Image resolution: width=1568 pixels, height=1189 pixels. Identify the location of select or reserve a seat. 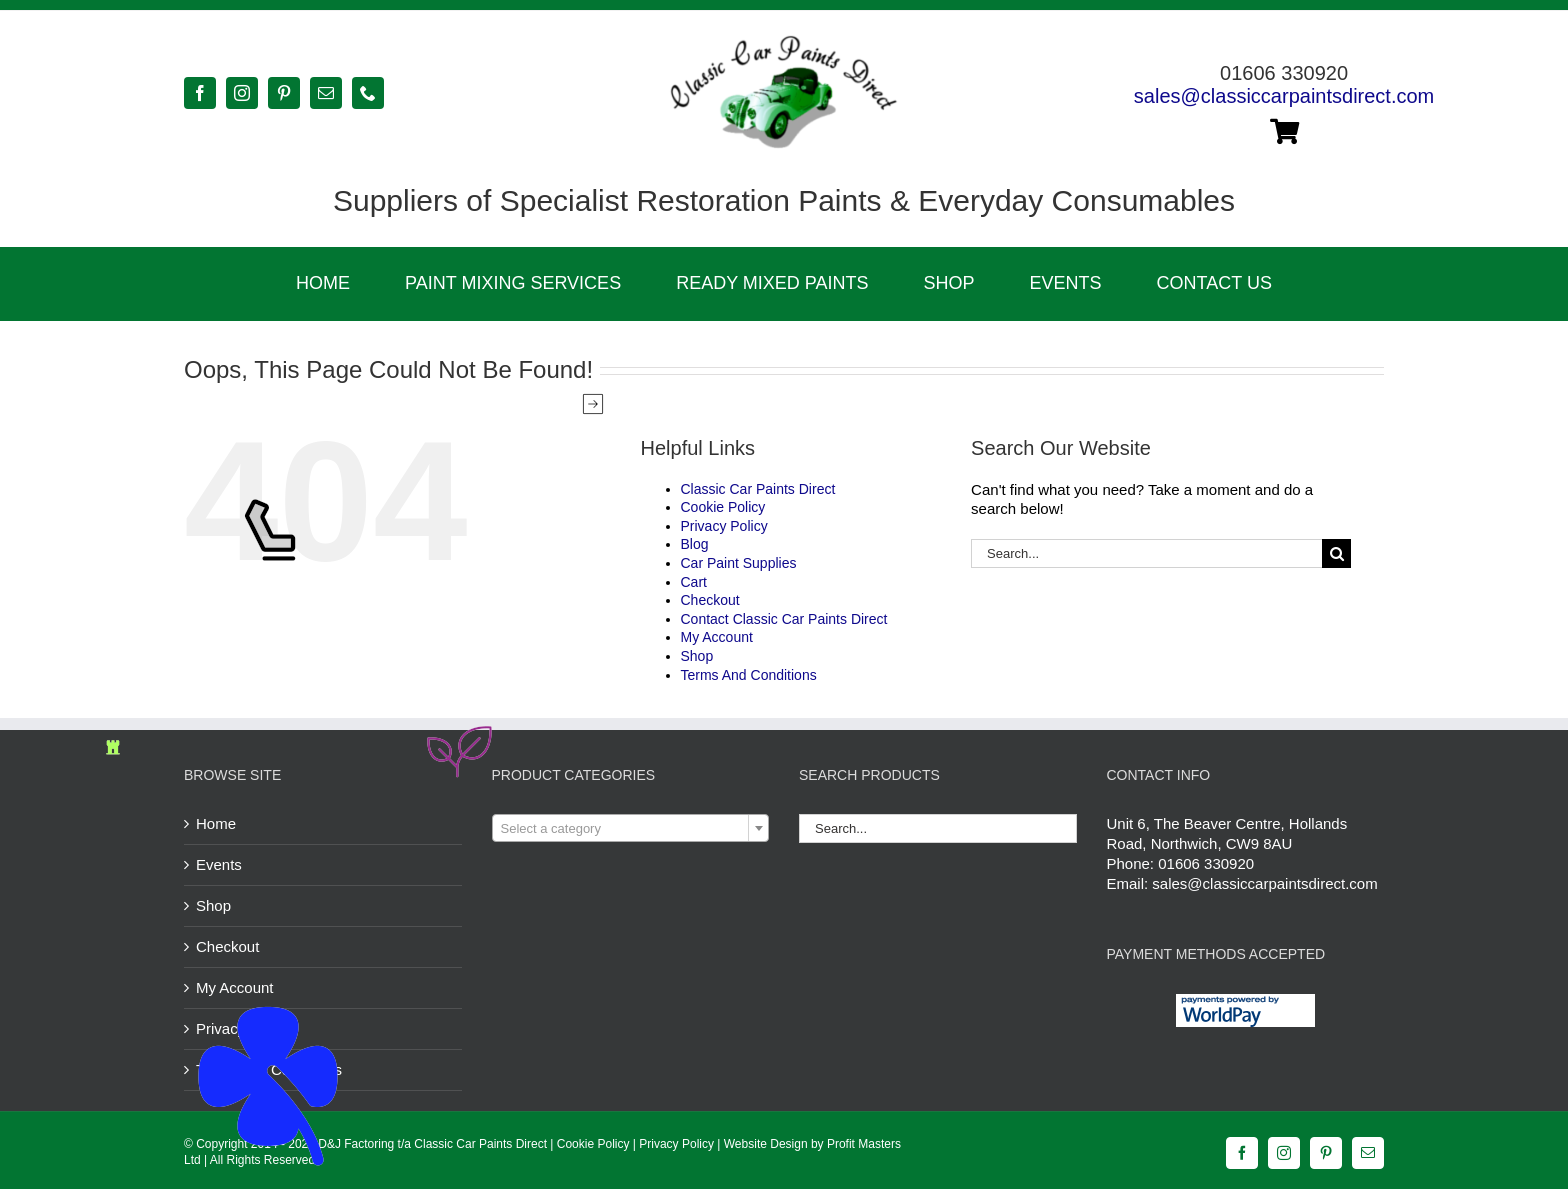
(269, 530).